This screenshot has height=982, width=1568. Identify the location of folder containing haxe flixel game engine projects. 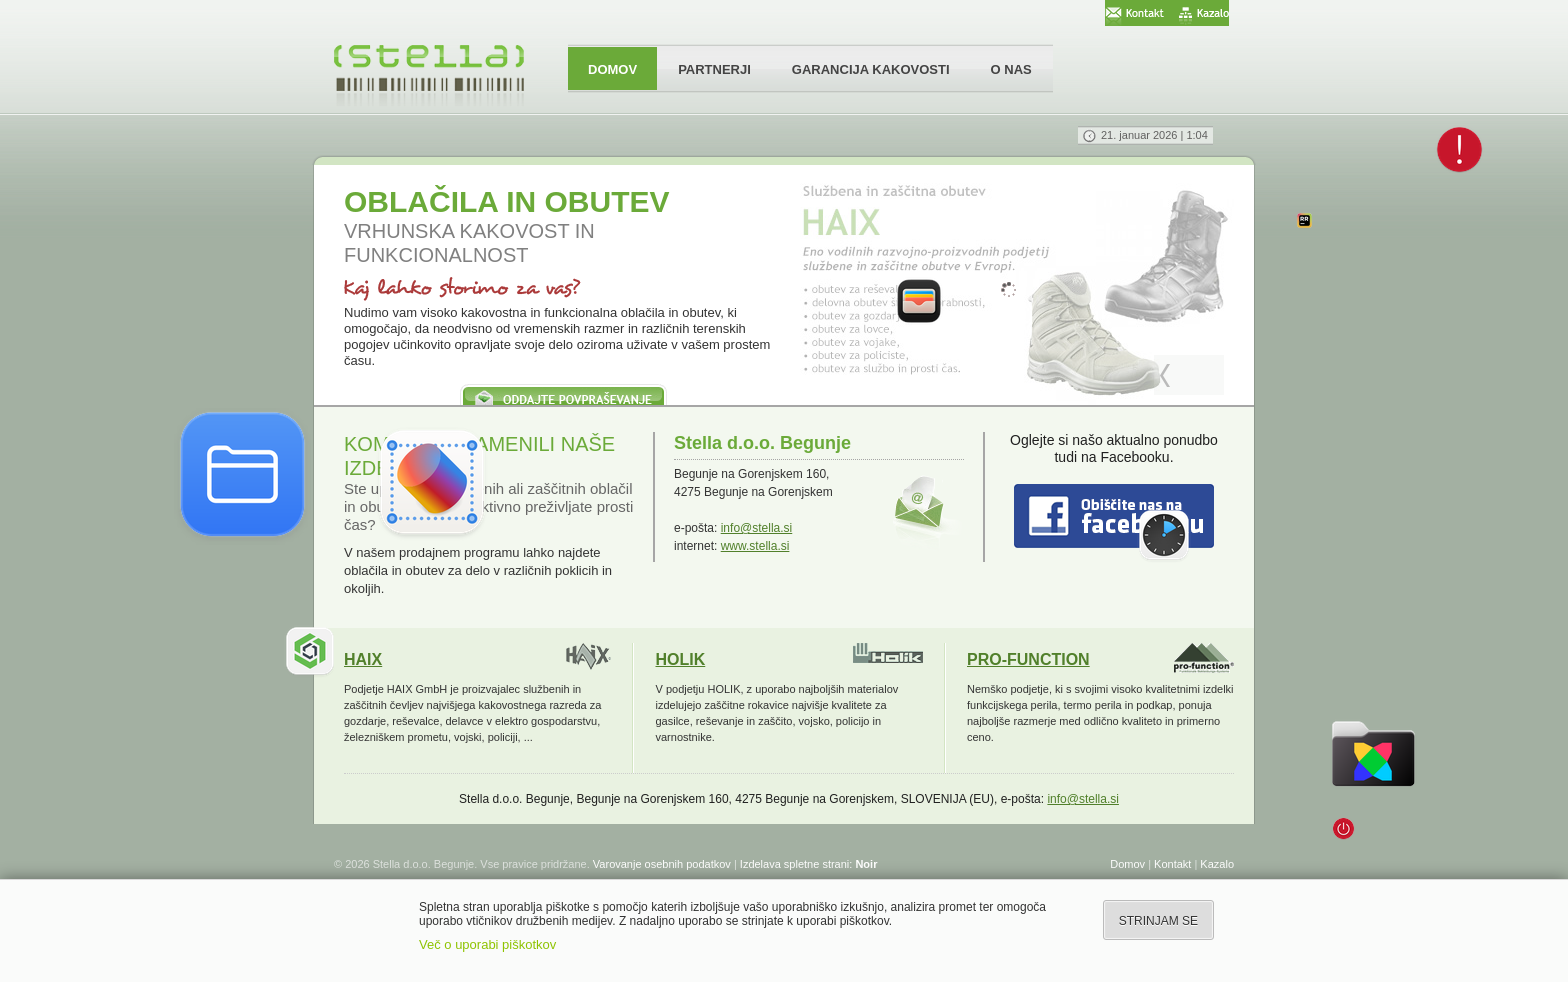
(1373, 756).